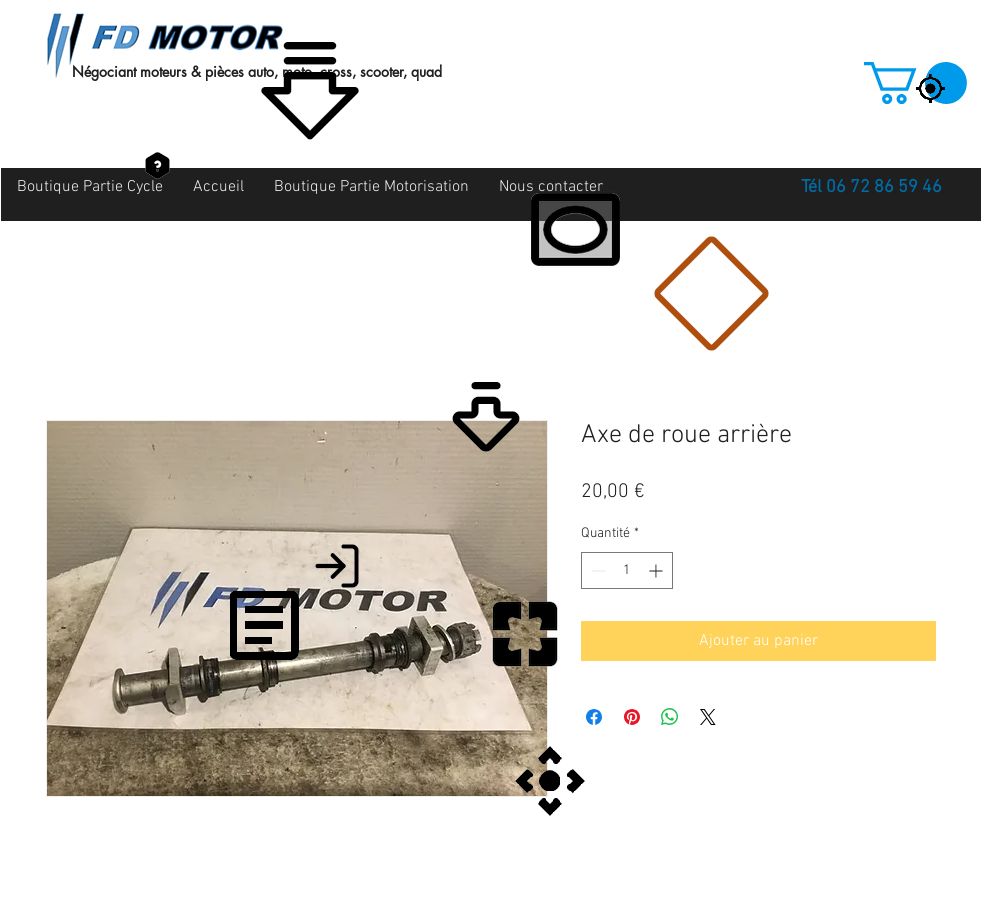 The height and width of the screenshot is (906, 981). I want to click on sign in to your account, so click(337, 566).